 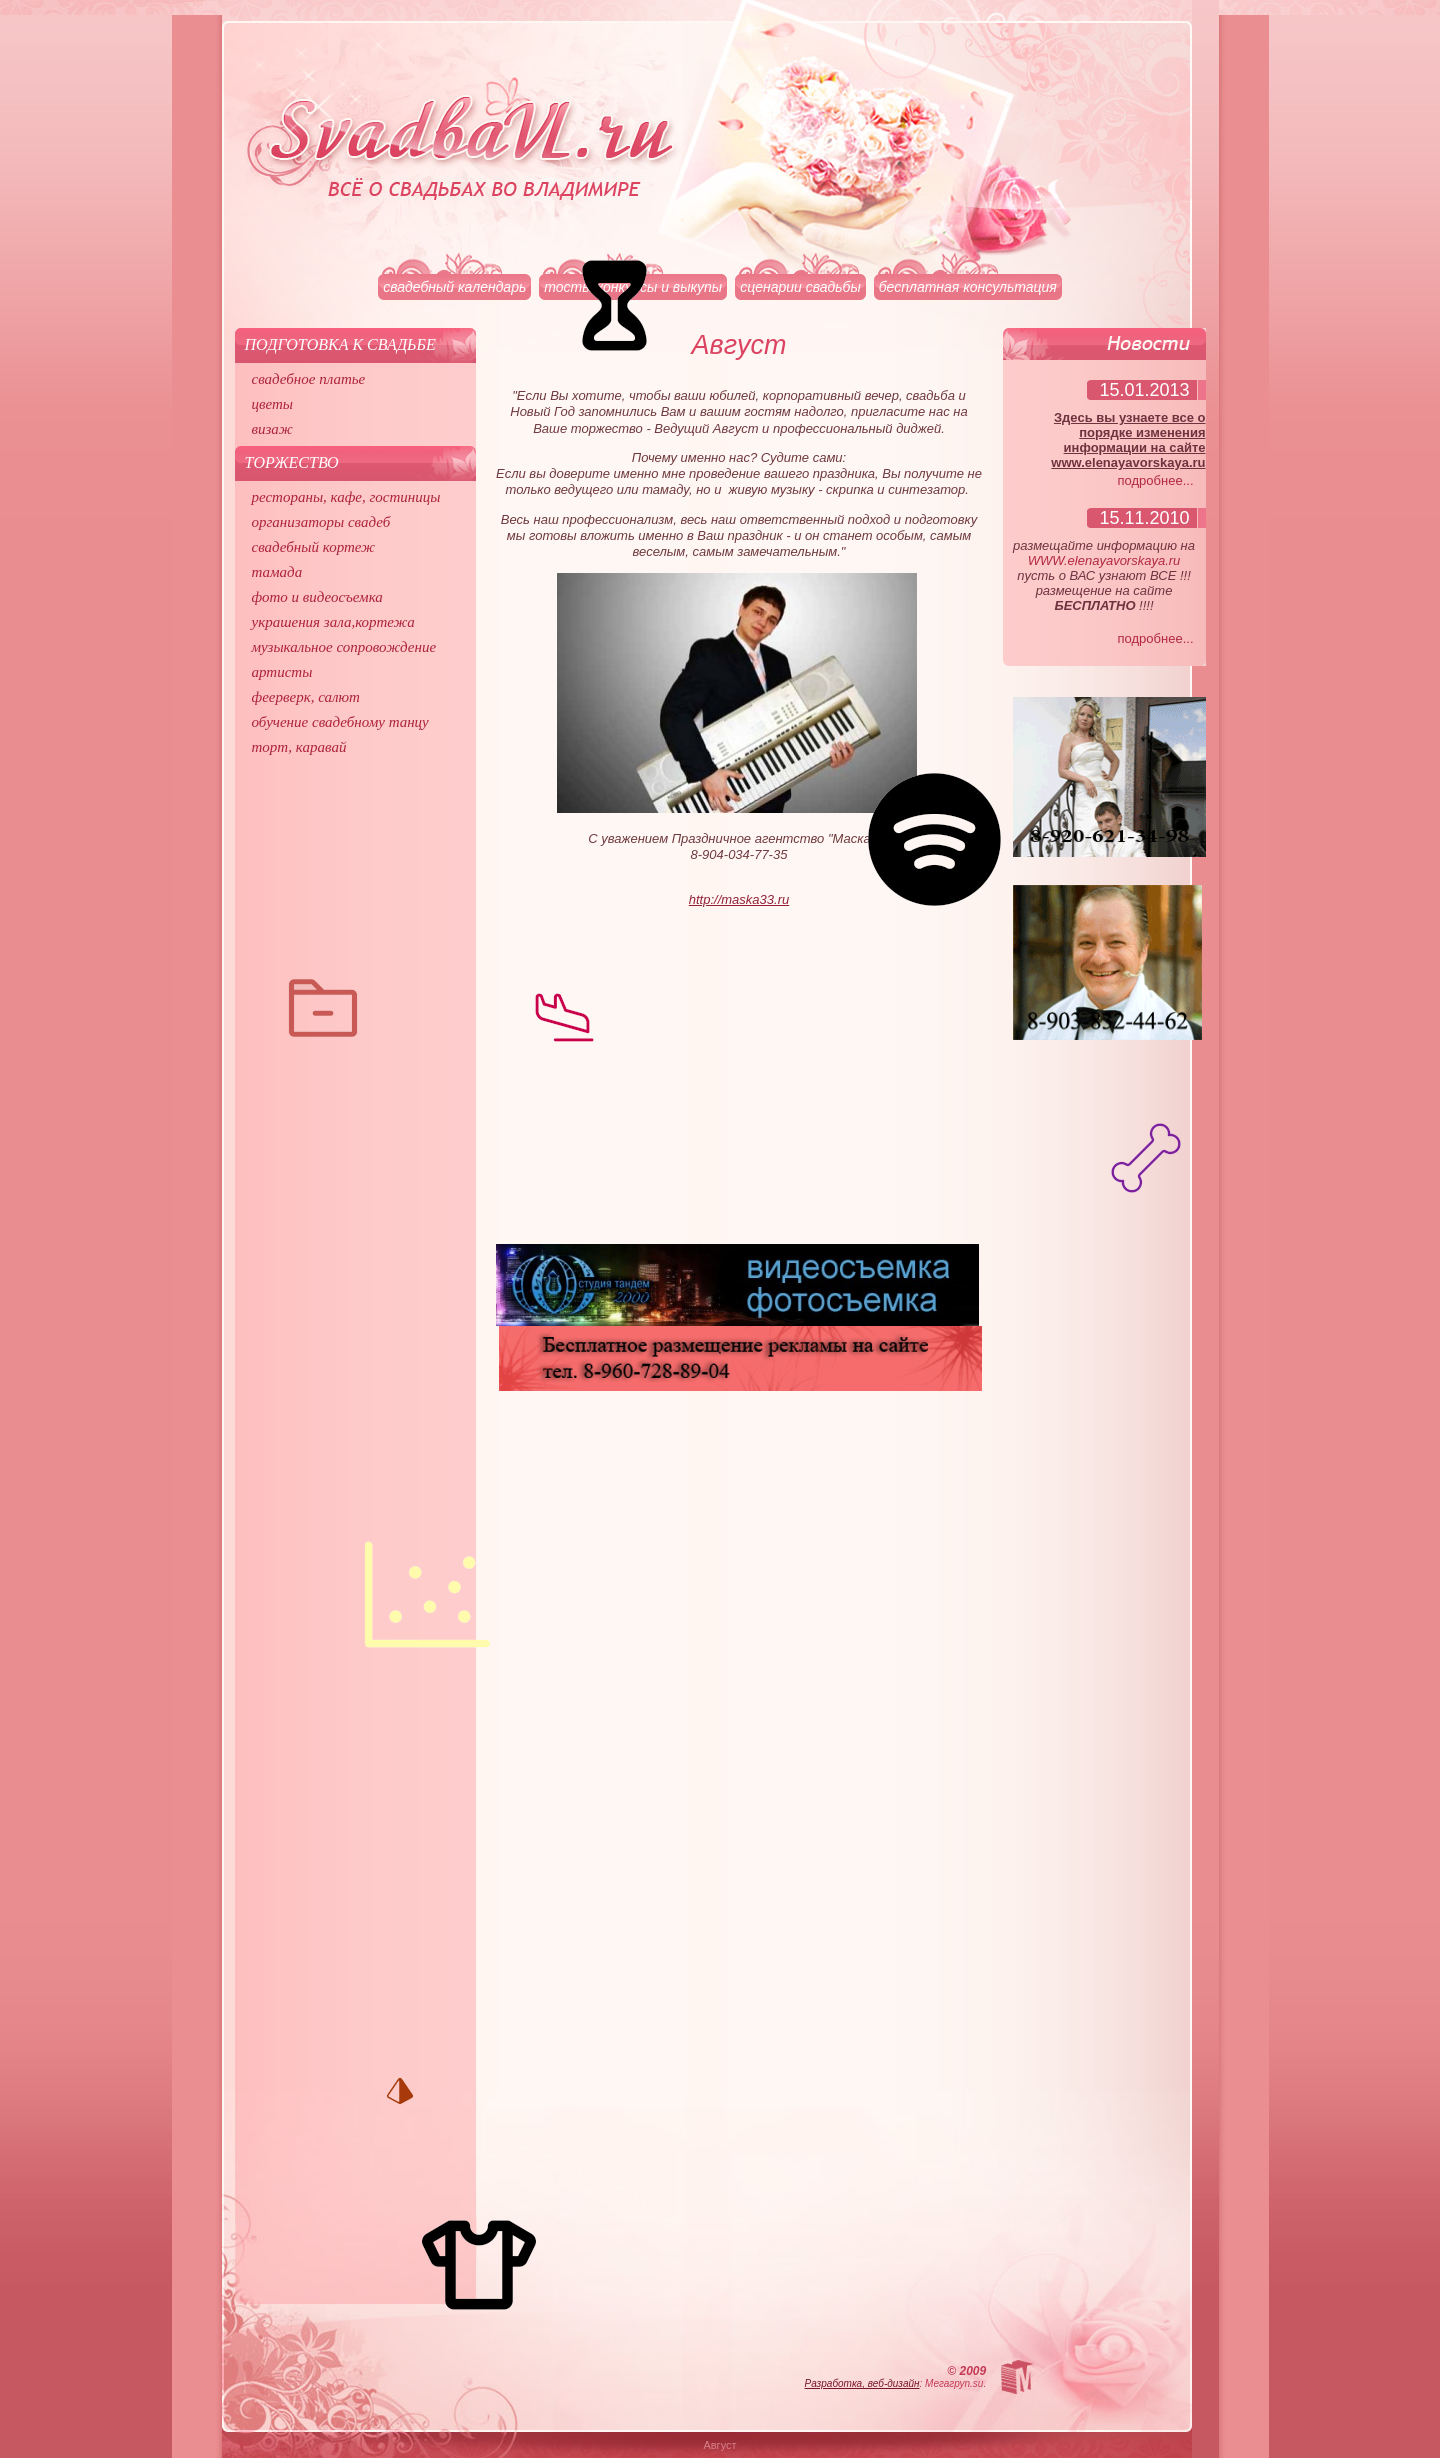 I want to click on remove a folder from your files, so click(x=323, y=1008).